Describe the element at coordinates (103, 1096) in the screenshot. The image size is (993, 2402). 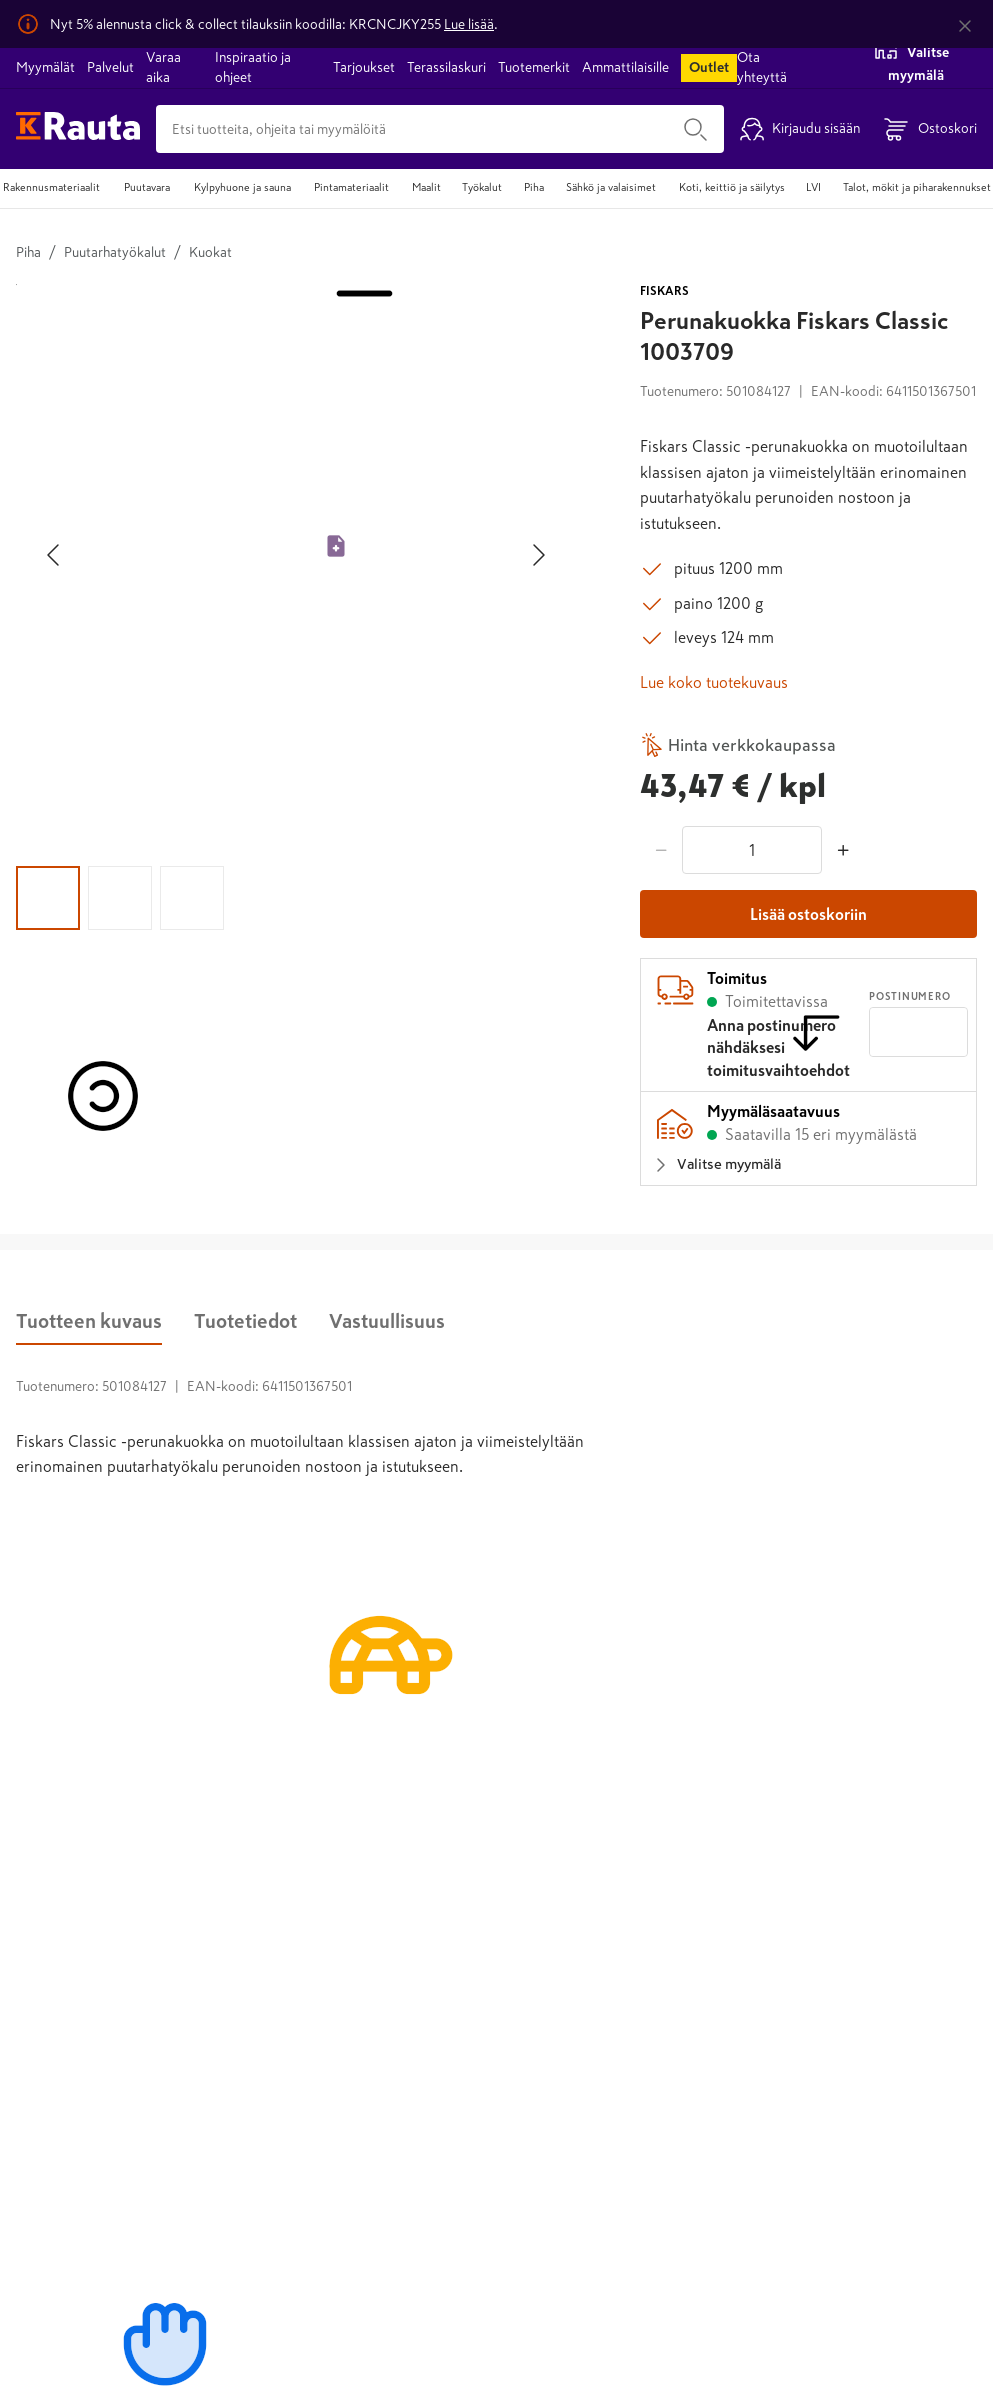
I see `indicates copyleft licensing status` at that location.